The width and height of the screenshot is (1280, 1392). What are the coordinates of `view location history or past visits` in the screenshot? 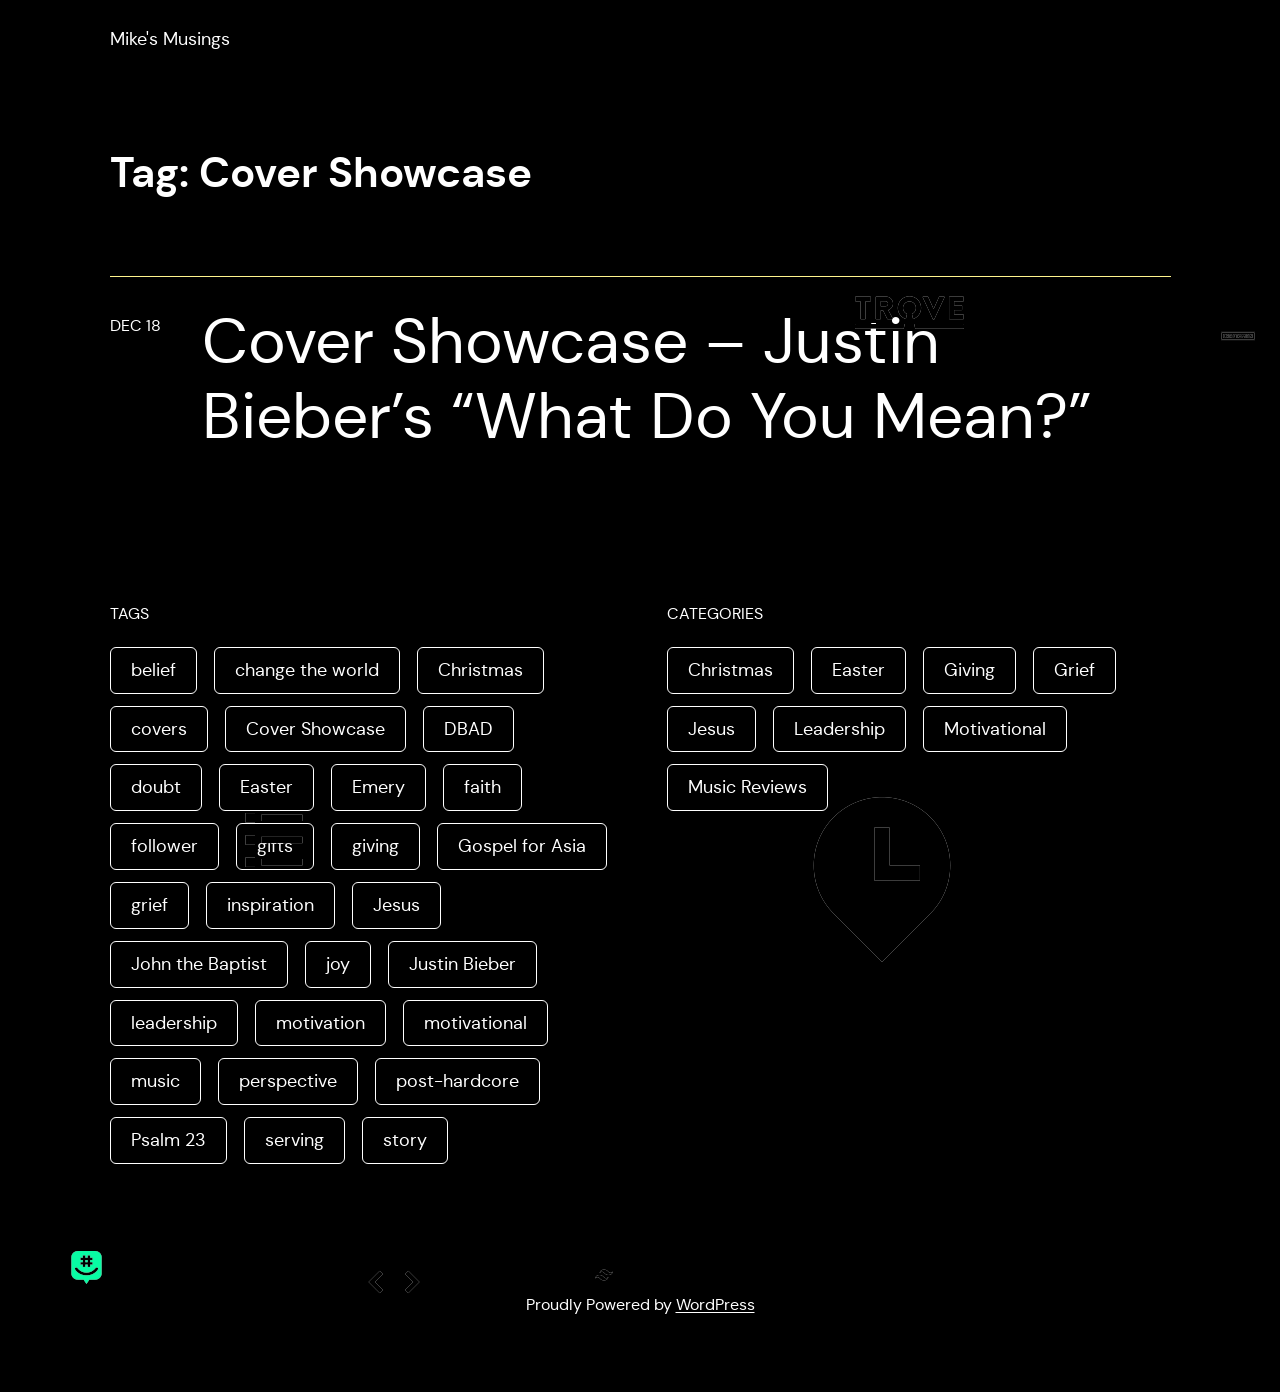 It's located at (882, 873).